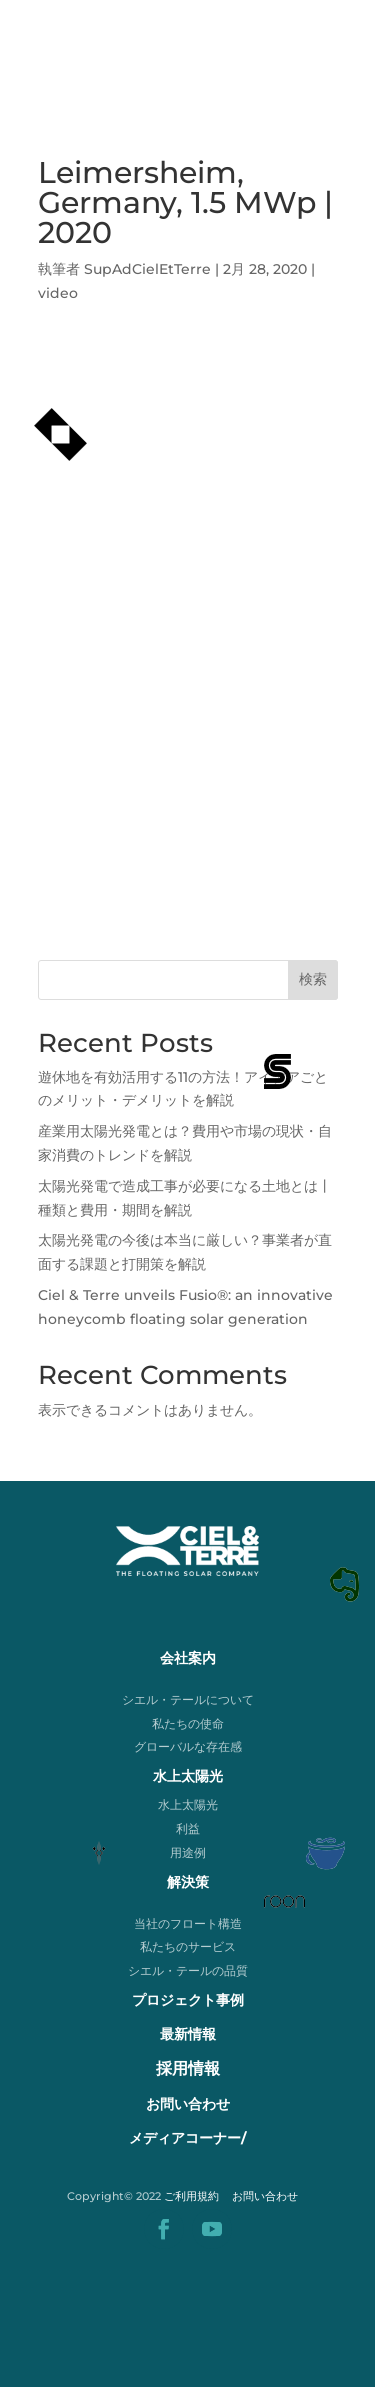 Image resolution: width=375 pixels, height=2387 pixels. I want to click on fulcrum app logo, so click(99, 1853).